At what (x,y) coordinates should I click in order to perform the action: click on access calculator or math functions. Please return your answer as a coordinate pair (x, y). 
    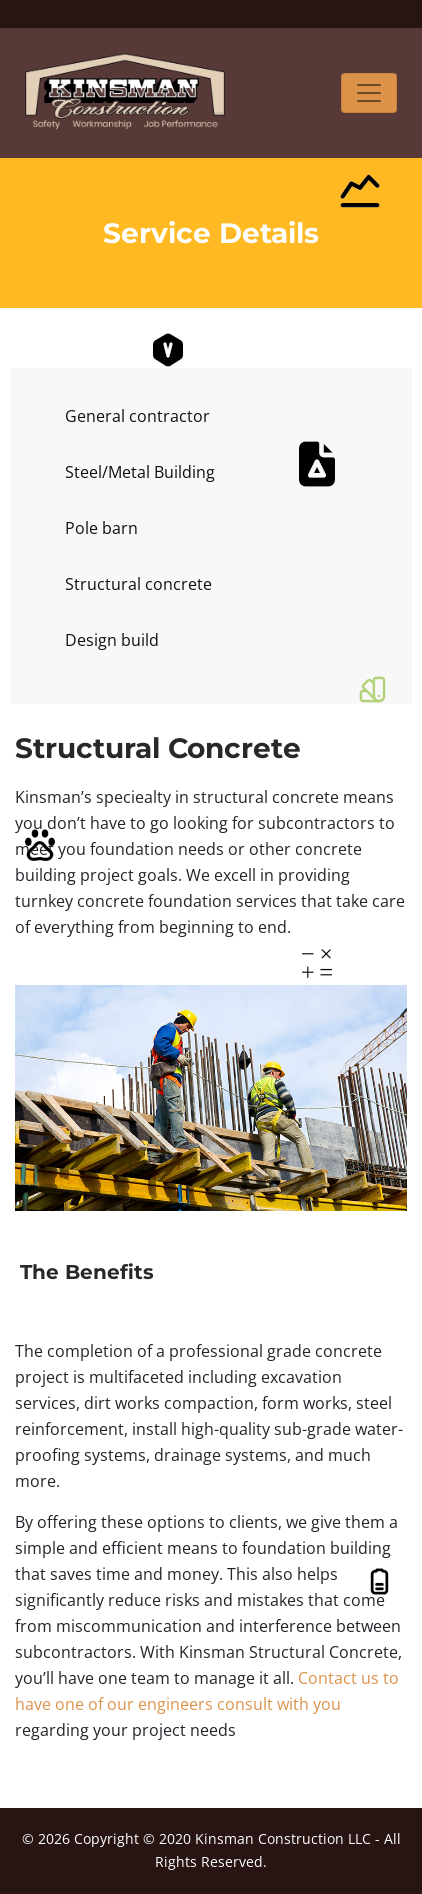
    Looking at the image, I should click on (317, 963).